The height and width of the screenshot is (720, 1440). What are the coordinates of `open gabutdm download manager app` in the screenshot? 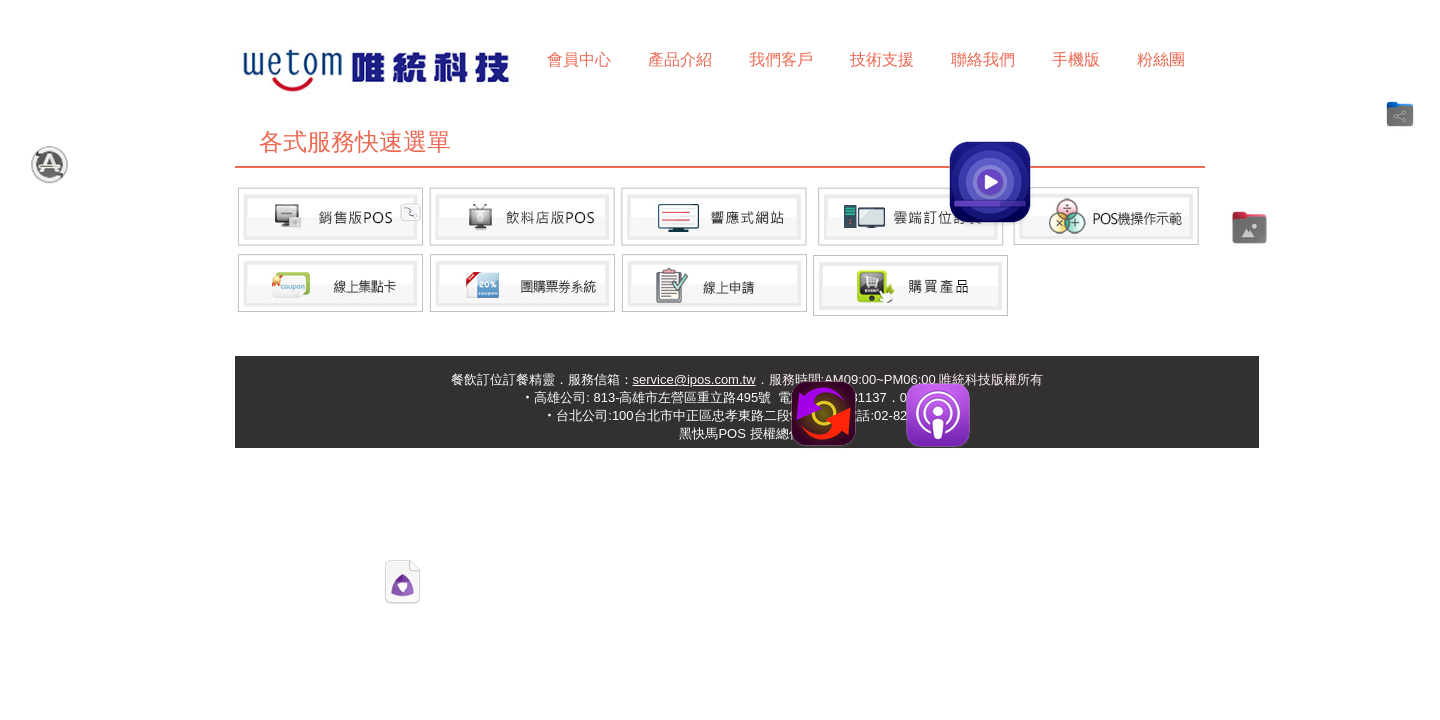 It's located at (823, 413).